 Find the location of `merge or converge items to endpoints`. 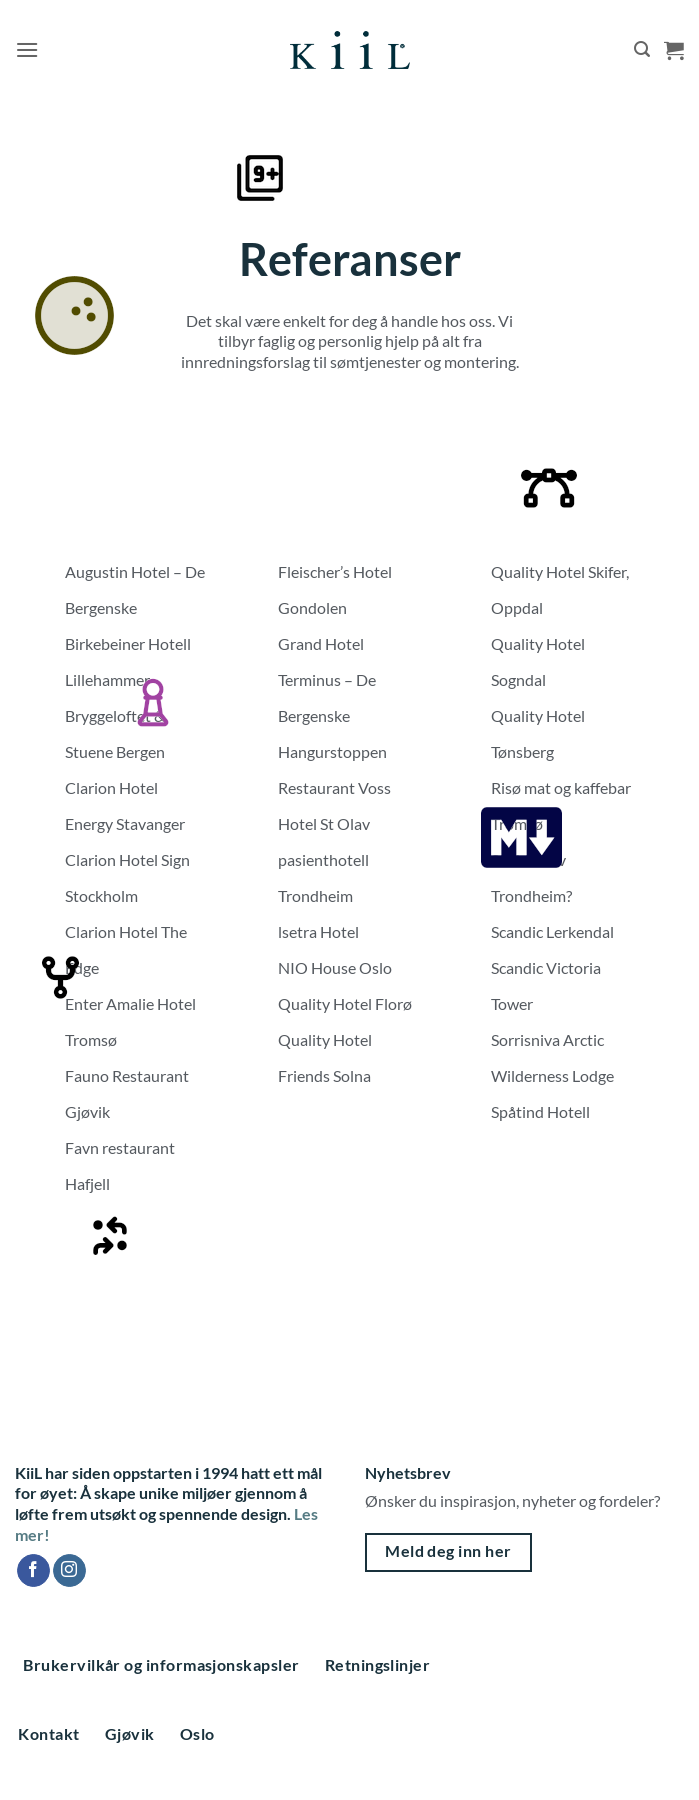

merge or converge items to endpoints is located at coordinates (110, 1237).